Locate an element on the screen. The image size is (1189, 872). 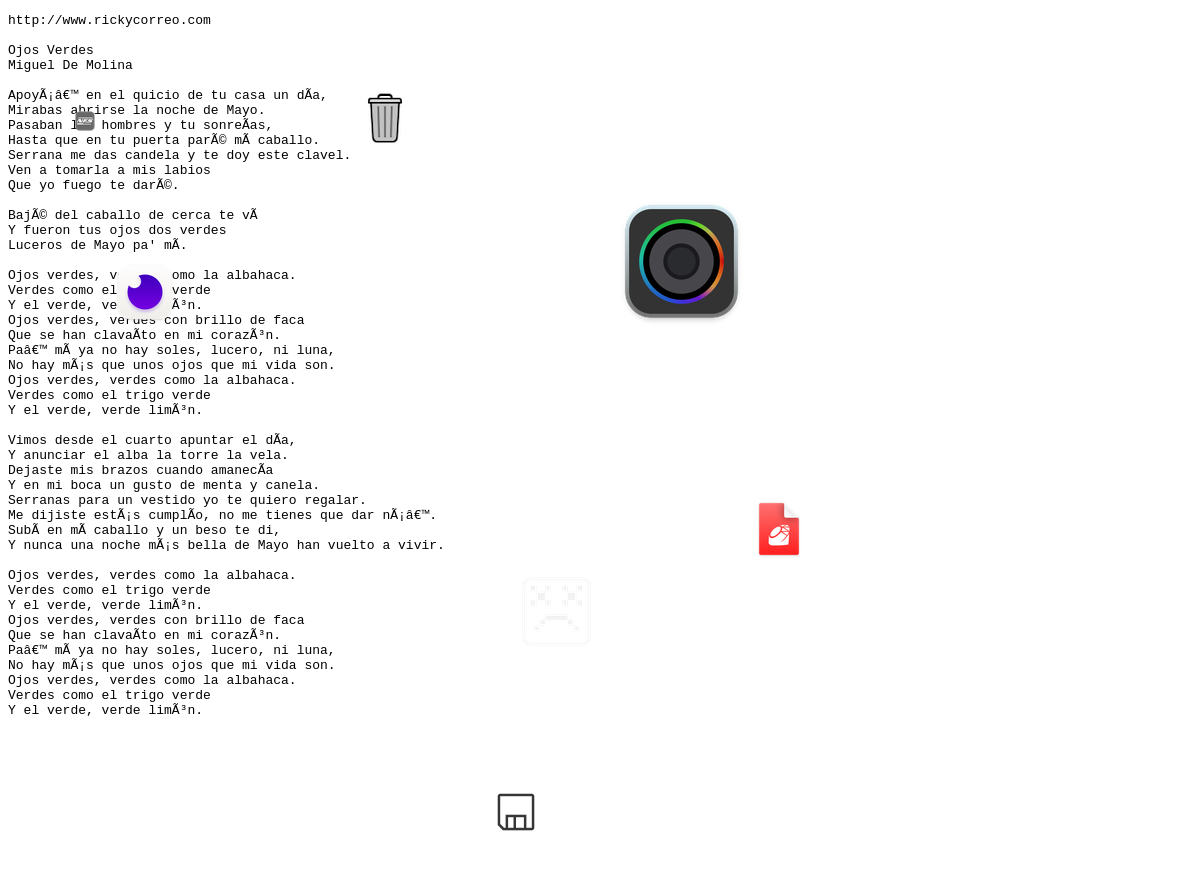
open insomnia api client is located at coordinates (145, 292).